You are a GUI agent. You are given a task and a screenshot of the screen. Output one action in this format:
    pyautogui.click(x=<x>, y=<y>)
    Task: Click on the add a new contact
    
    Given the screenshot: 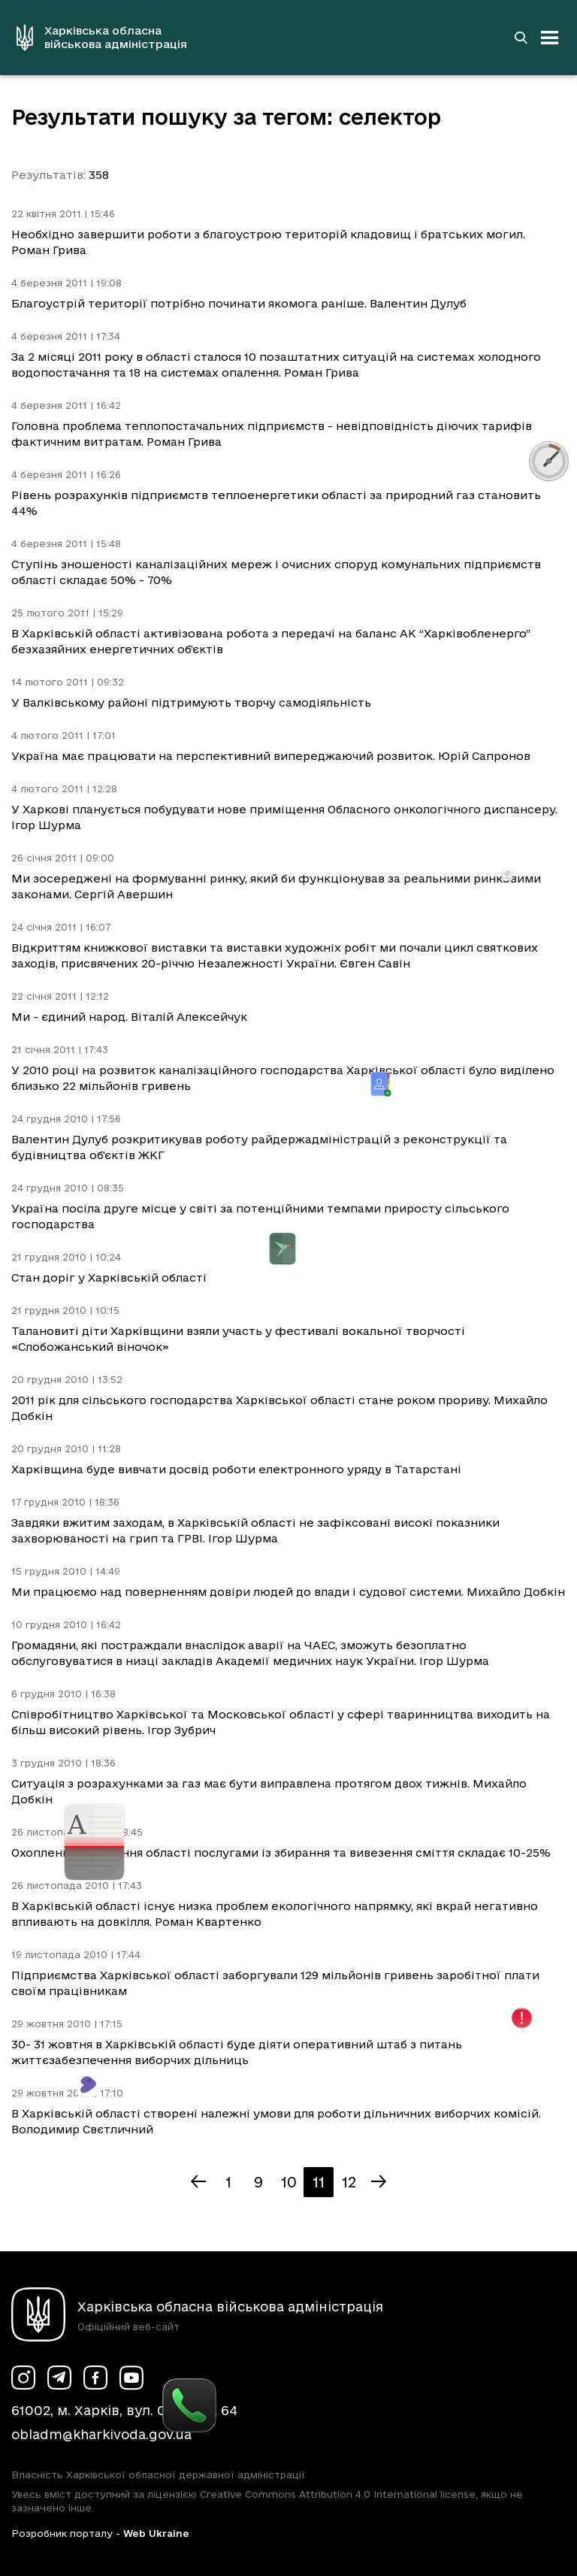 What is the action you would take?
    pyautogui.click(x=380, y=1084)
    